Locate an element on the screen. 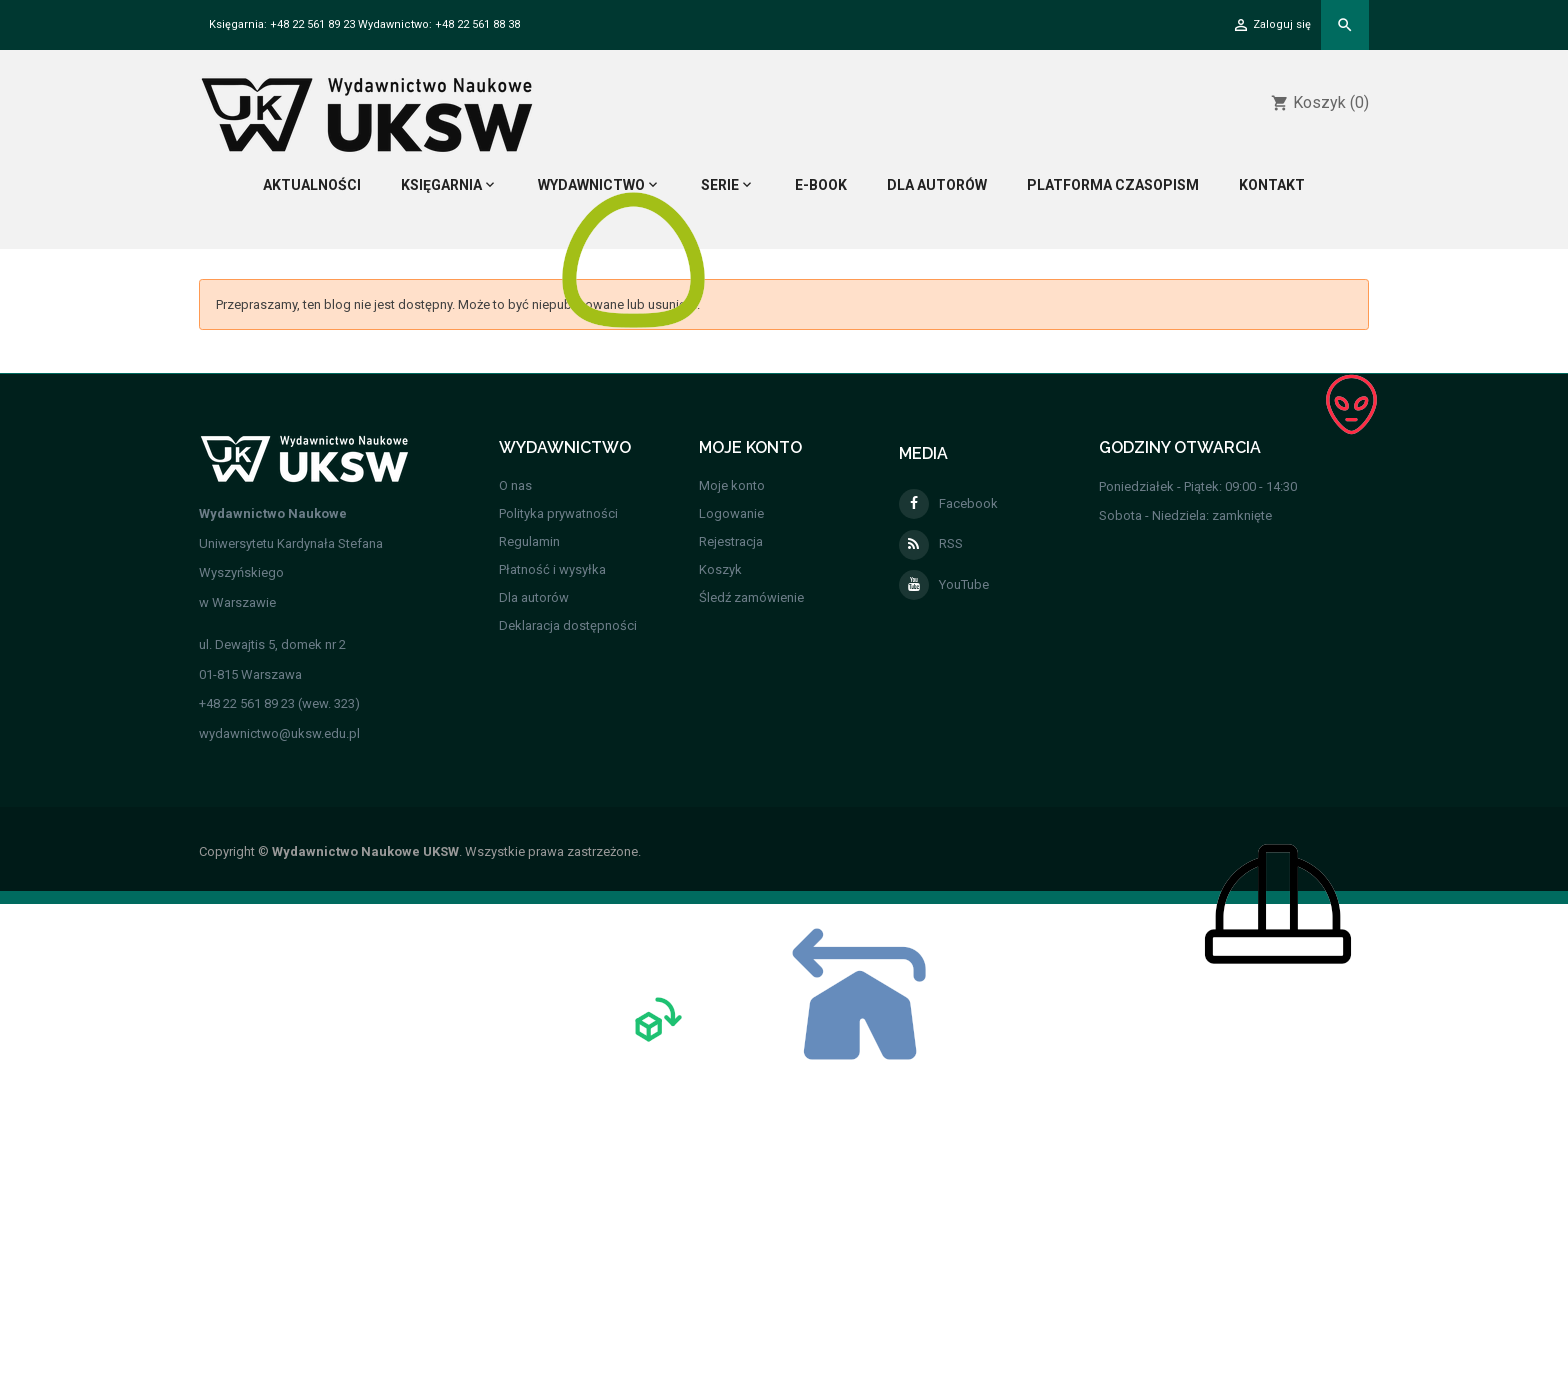 The height and width of the screenshot is (1379, 1568). rotate object in 3d space is located at coordinates (657, 1019).